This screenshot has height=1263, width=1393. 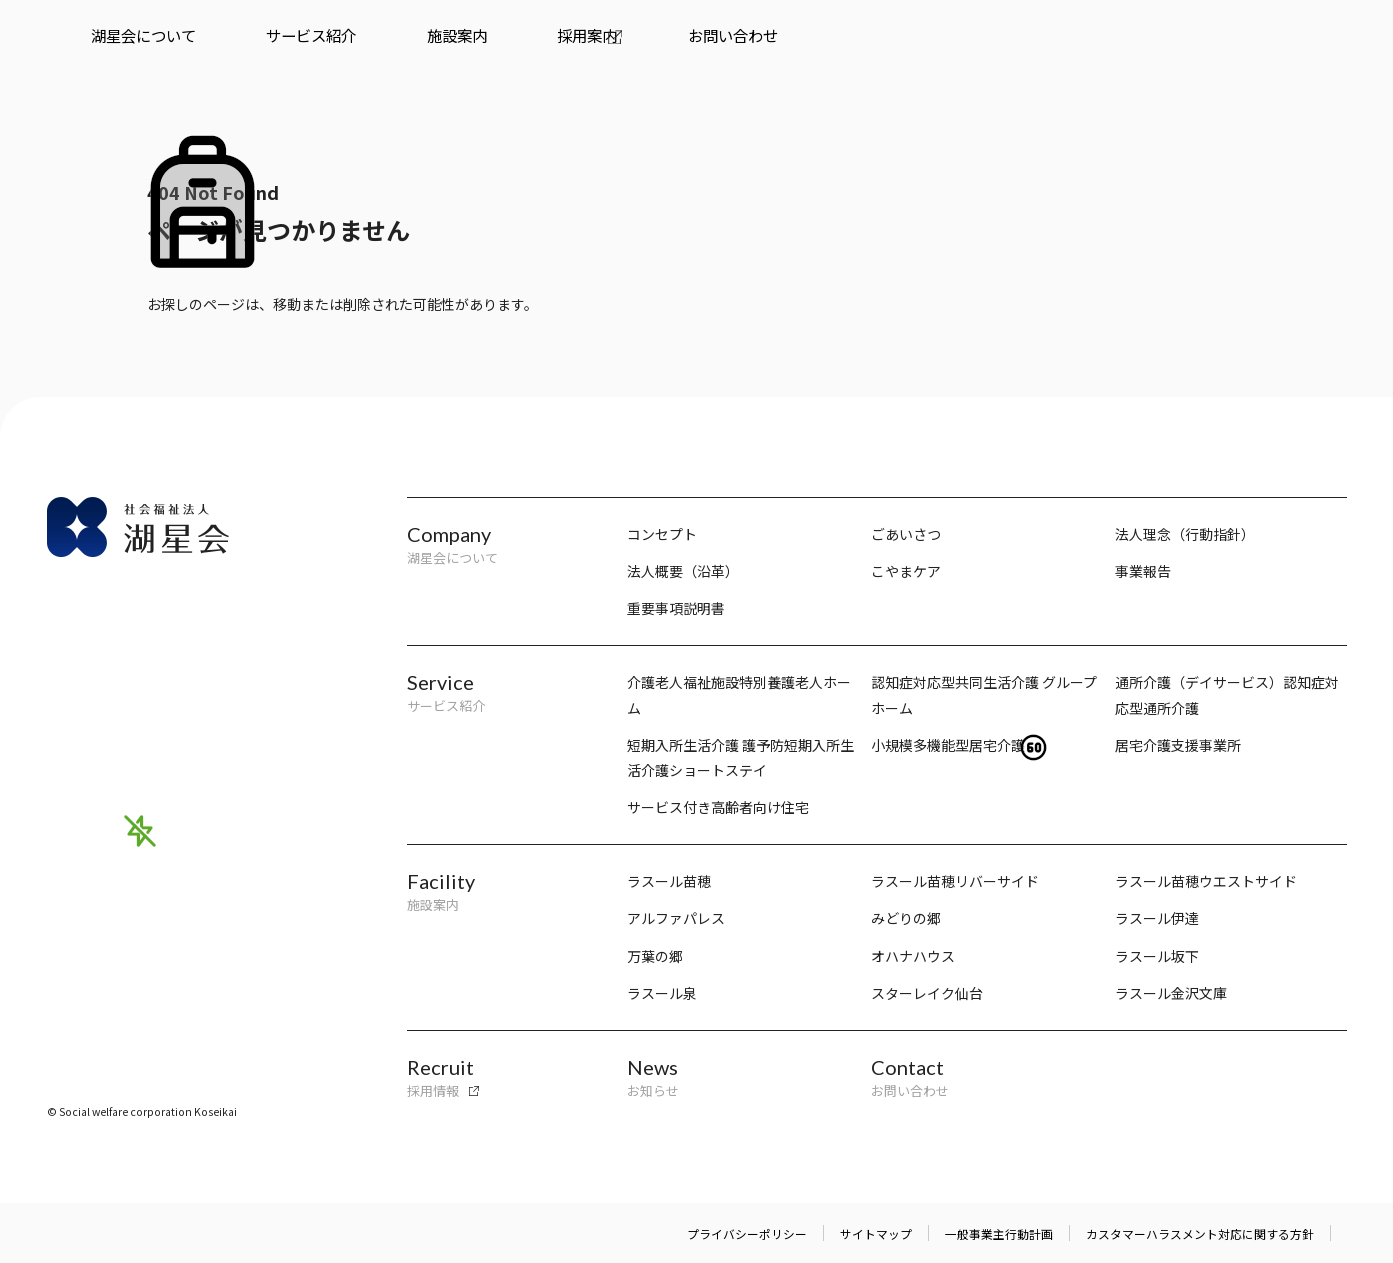 What do you see at coordinates (202, 206) in the screenshot?
I see `access your saved items or inventory` at bounding box center [202, 206].